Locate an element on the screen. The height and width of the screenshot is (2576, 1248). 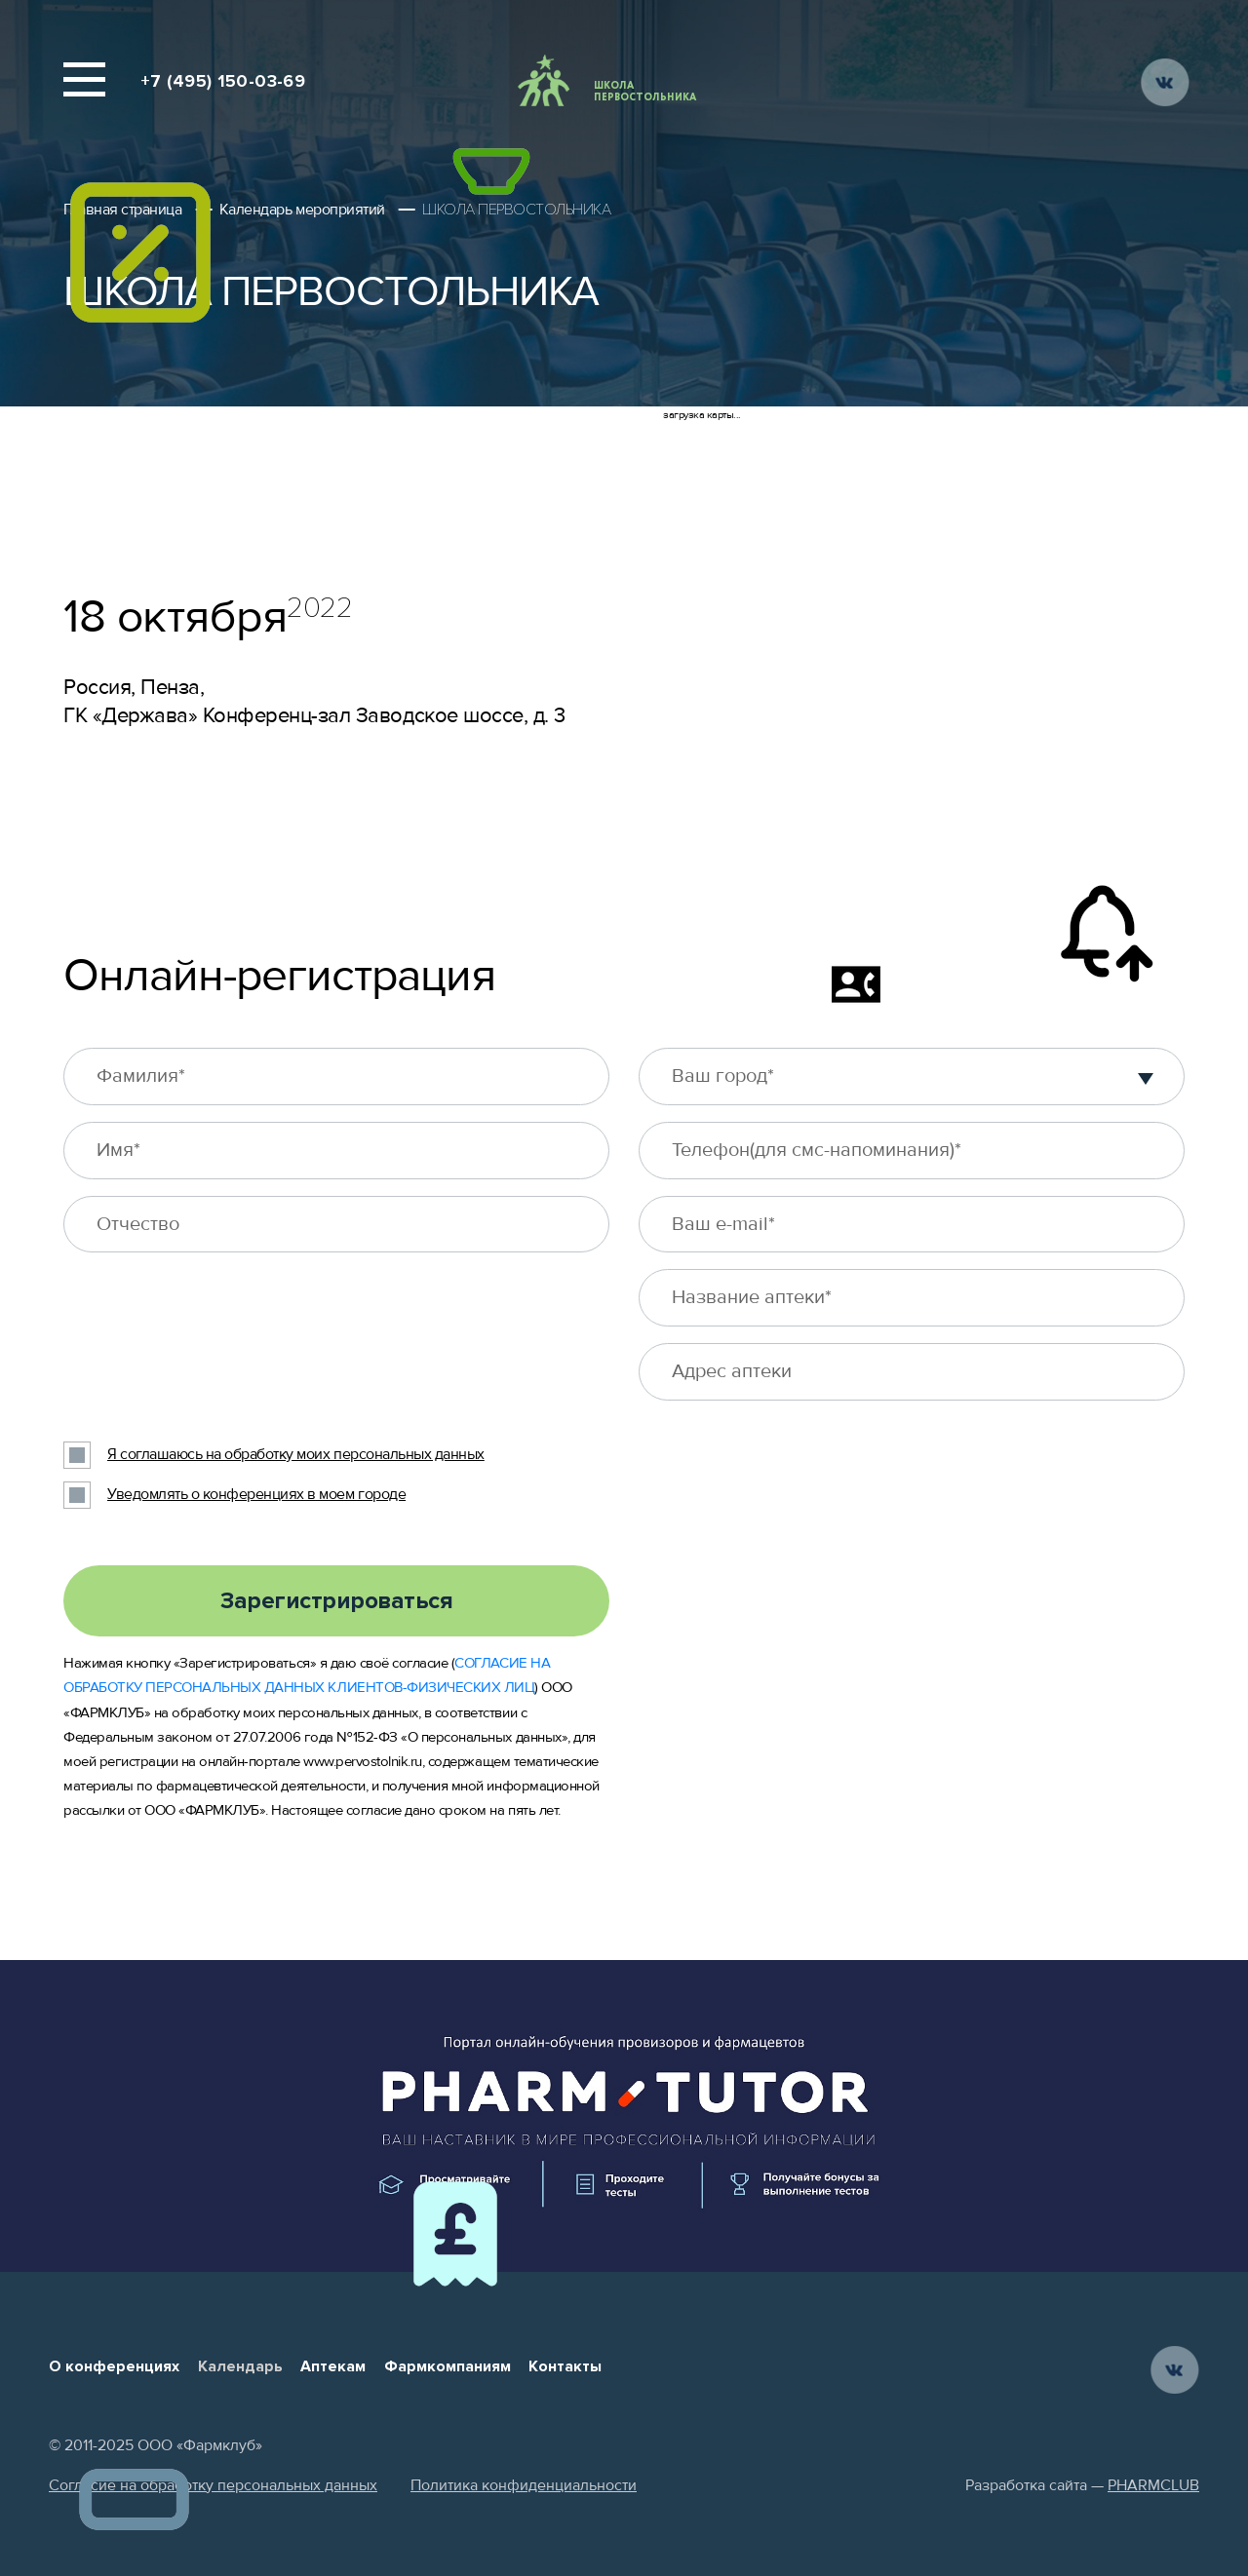
upload or export notification settings is located at coordinates (1102, 931).